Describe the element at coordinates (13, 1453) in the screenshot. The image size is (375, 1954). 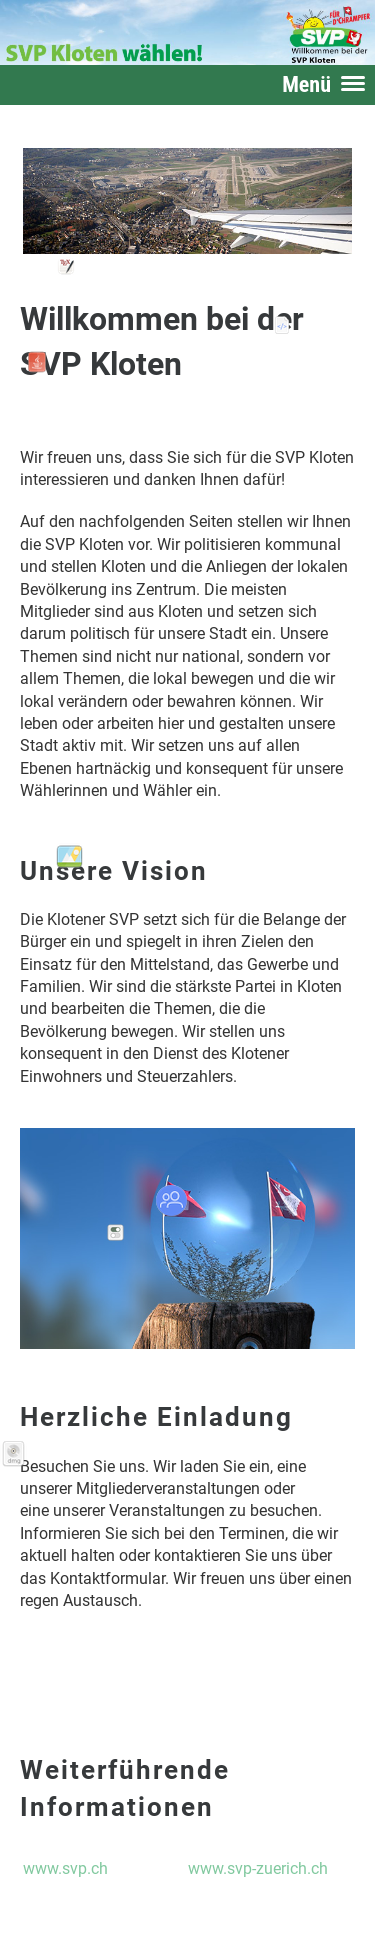
I see `apple disk image file (.dmg)` at that location.